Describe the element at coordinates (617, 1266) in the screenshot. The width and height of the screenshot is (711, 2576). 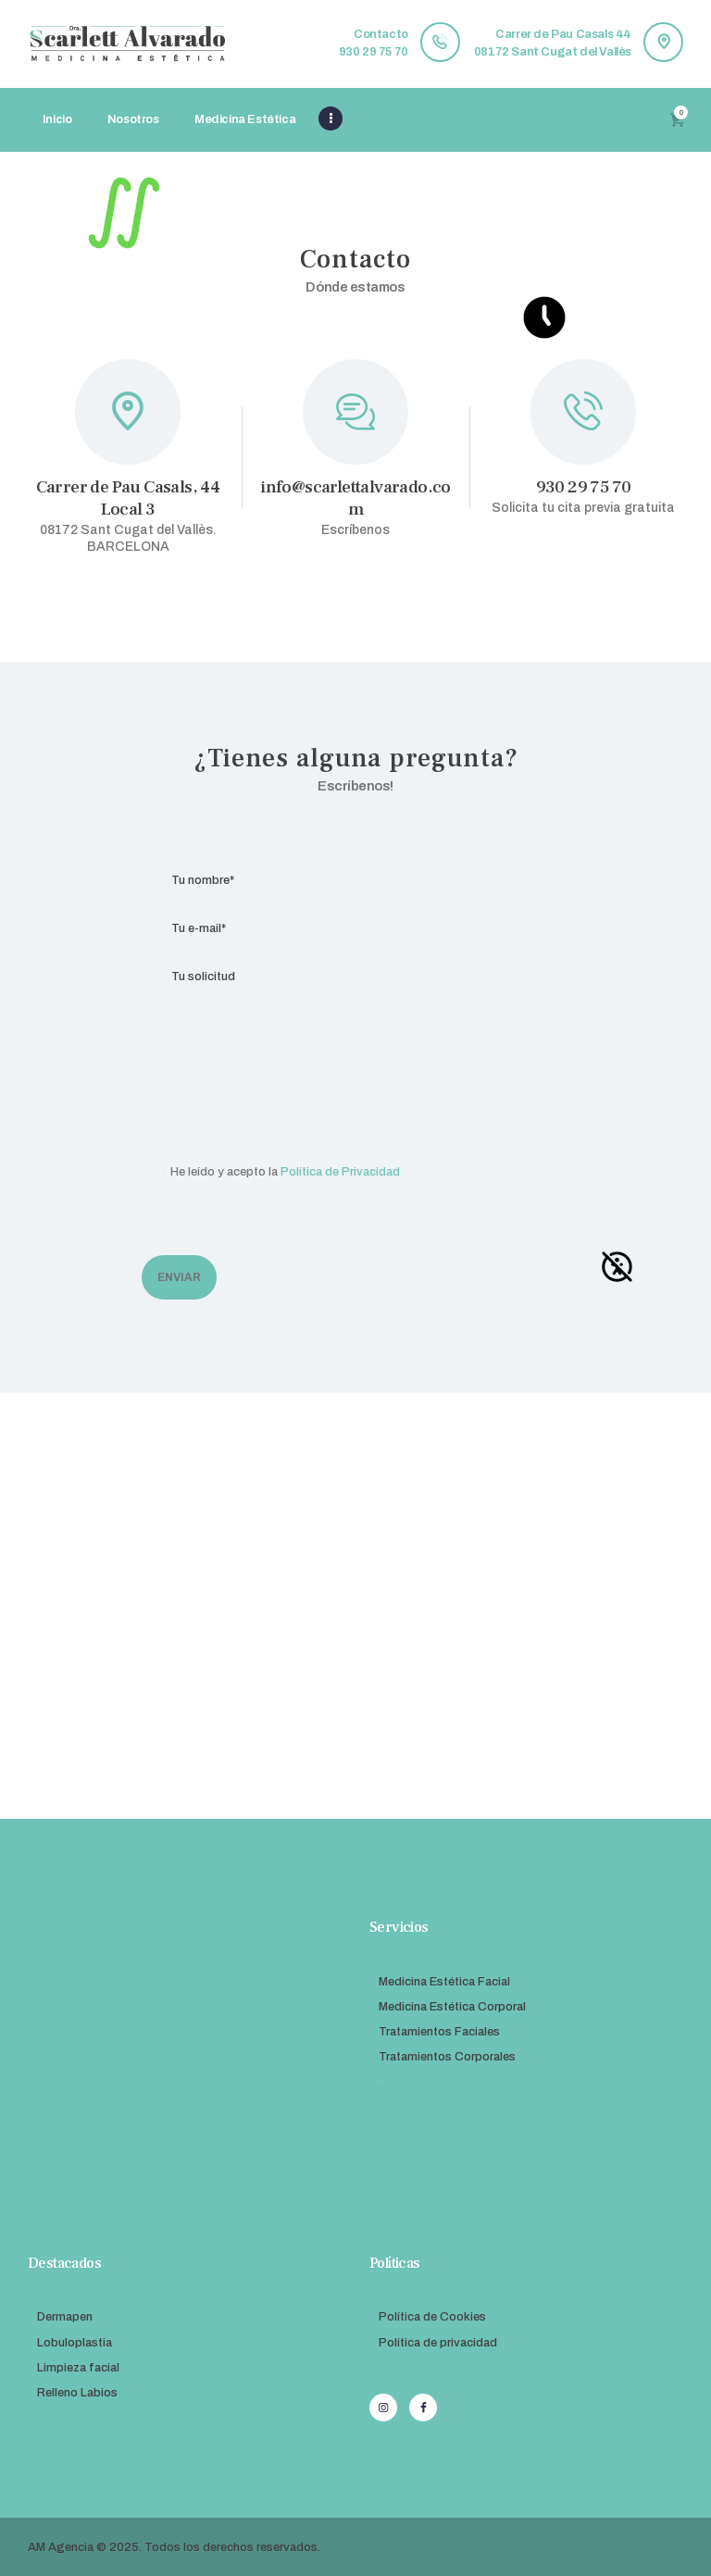
I see `accessibility features disabled` at that location.